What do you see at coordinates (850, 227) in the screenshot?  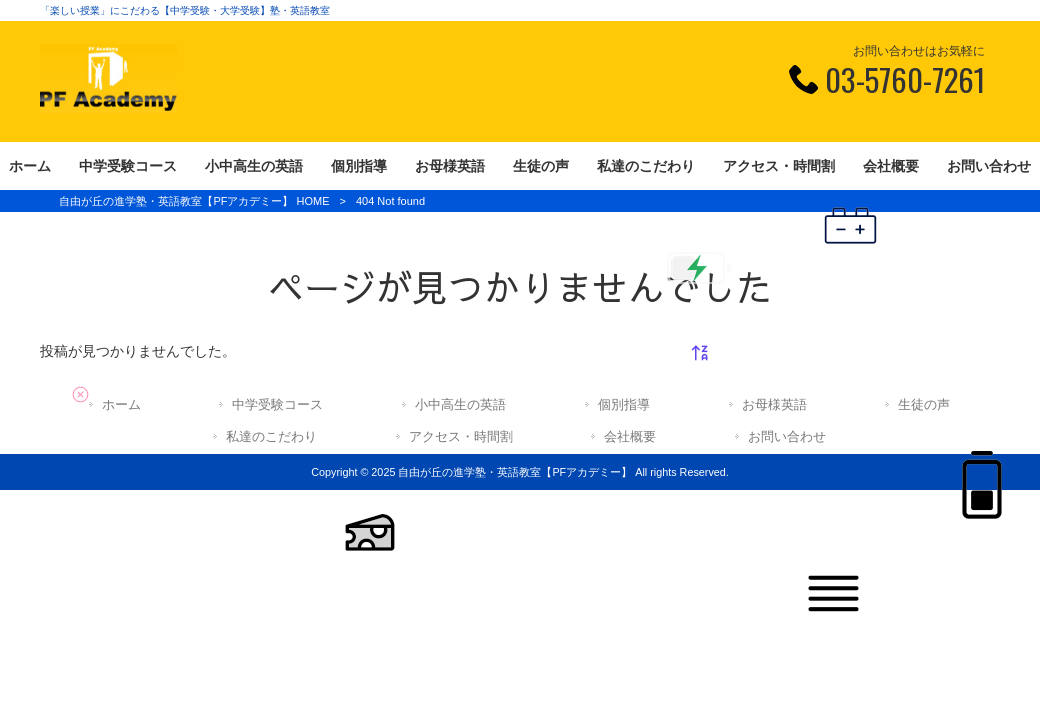 I see `view car battery status` at bounding box center [850, 227].